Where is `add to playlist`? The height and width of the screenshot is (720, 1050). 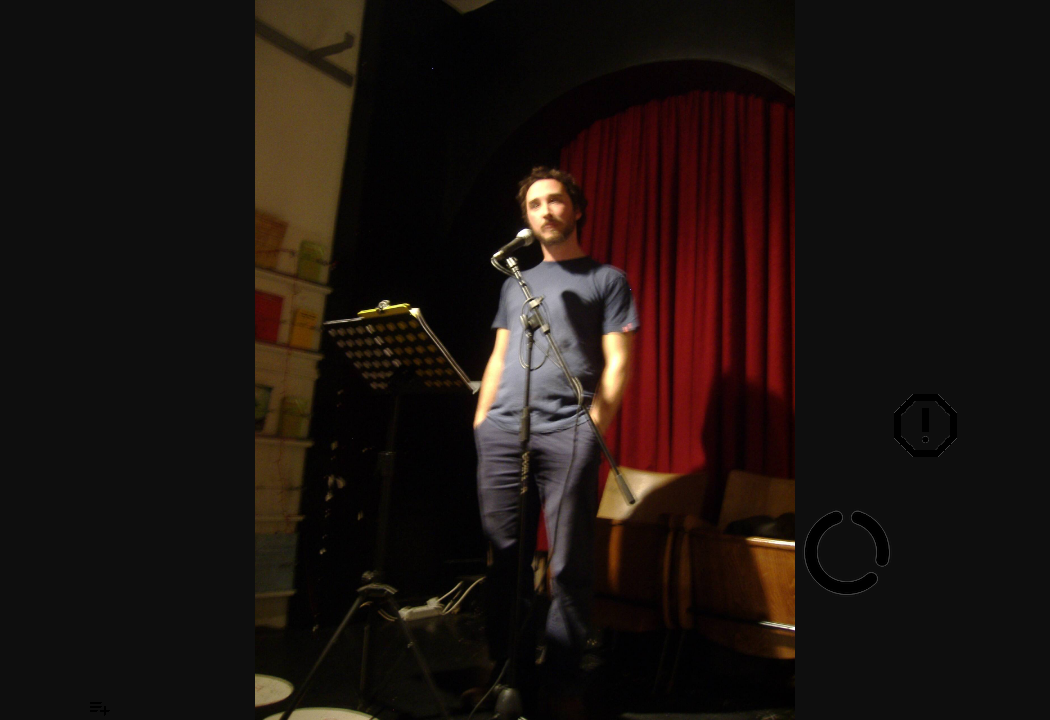
add to playlist is located at coordinates (100, 708).